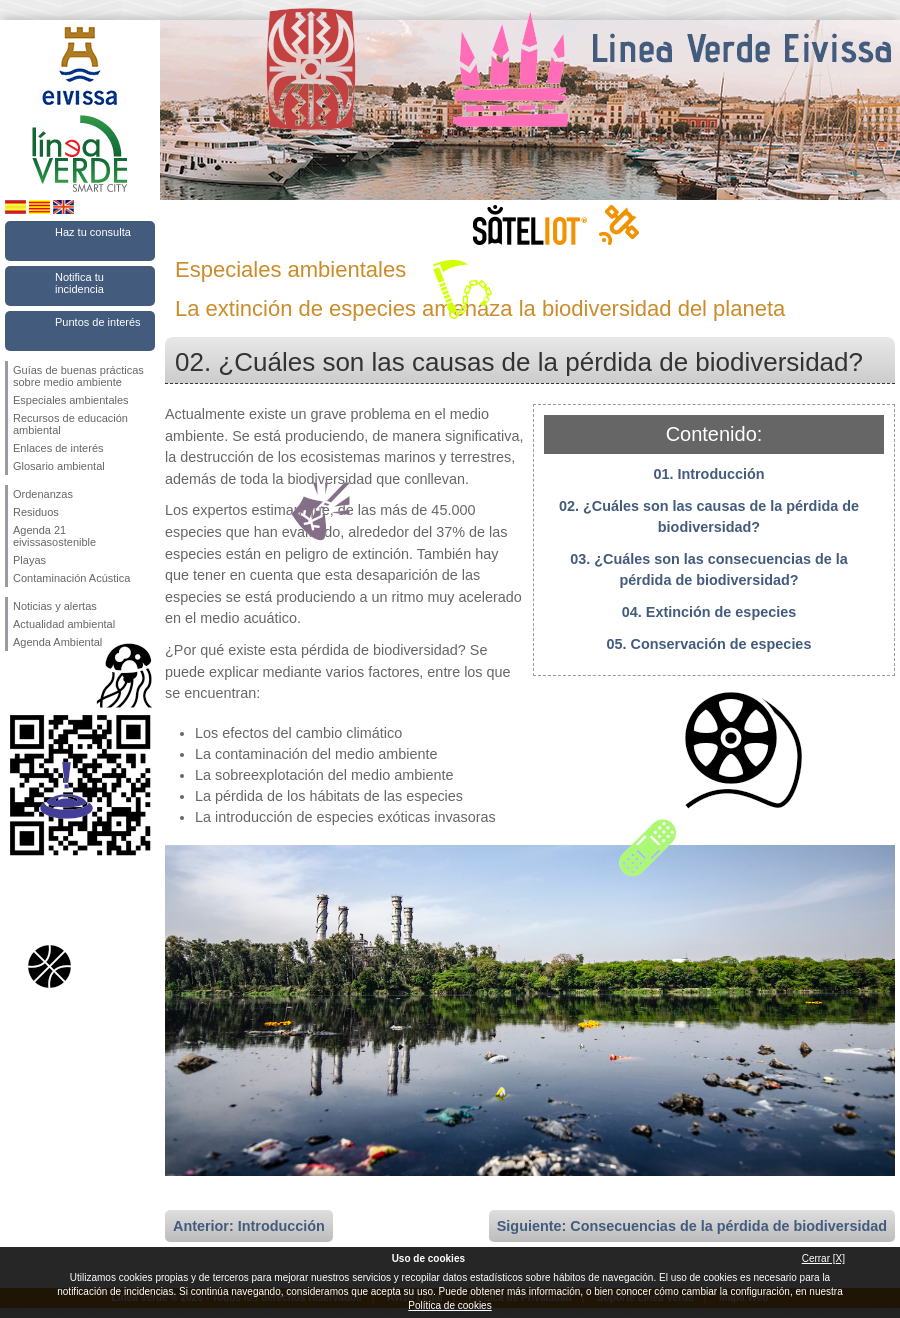 The width and height of the screenshot is (900, 1318). Describe the element at coordinates (49, 966) in the screenshot. I see `access basketball or sports content` at that location.